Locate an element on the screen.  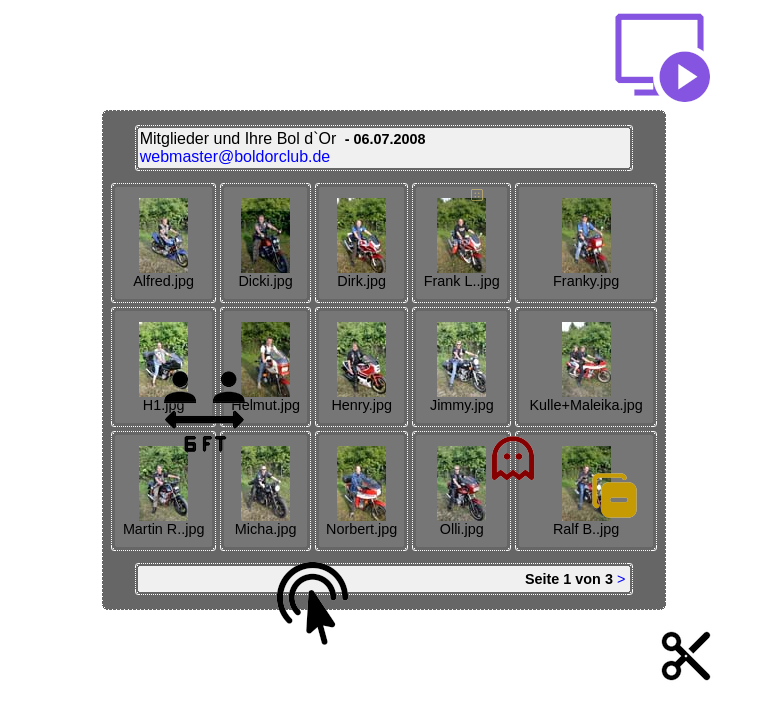
indicates social distancing requirement of 6 feet is located at coordinates (204, 411).